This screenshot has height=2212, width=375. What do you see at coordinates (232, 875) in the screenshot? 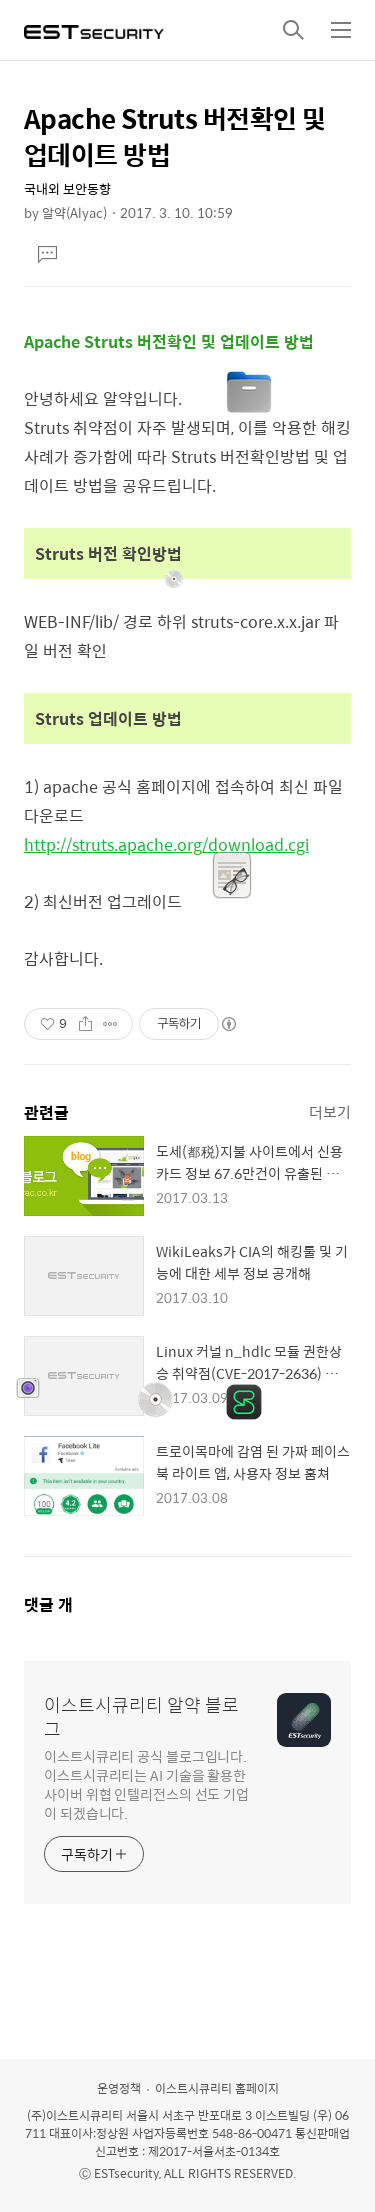
I see `open the documents app` at bounding box center [232, 875].